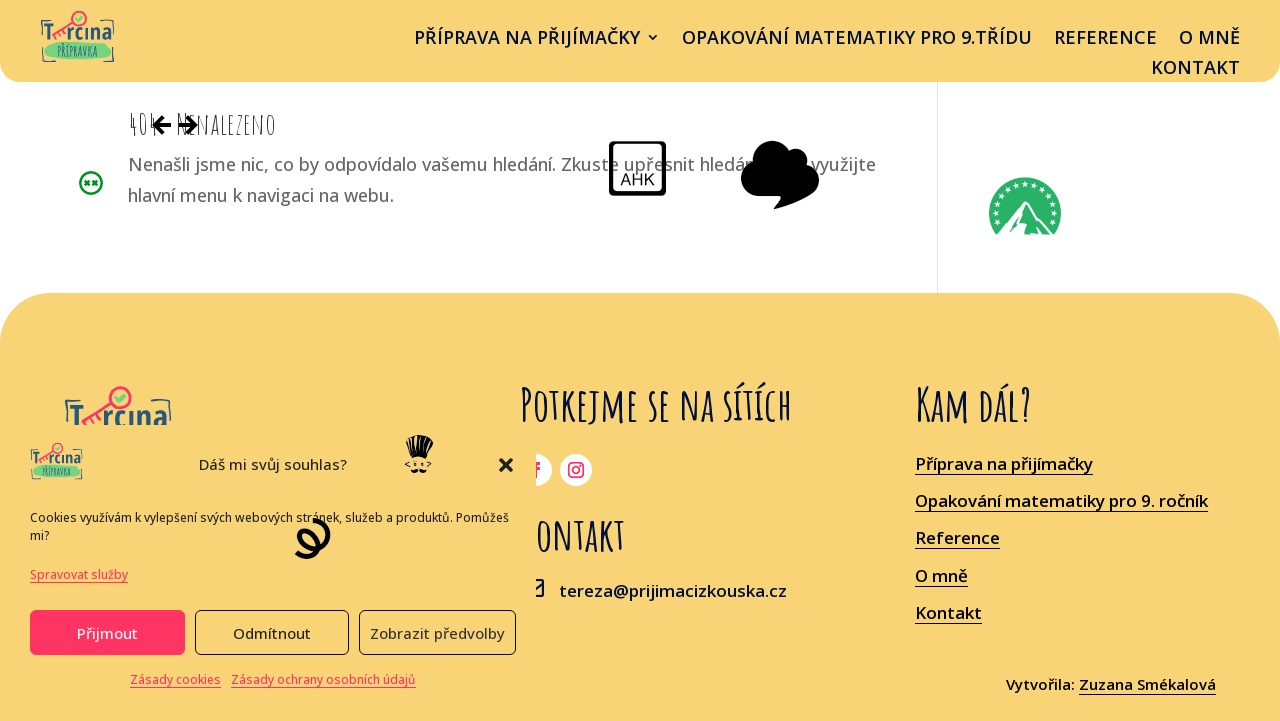  I want to click on facepunch studios logo, so click(91, 183).